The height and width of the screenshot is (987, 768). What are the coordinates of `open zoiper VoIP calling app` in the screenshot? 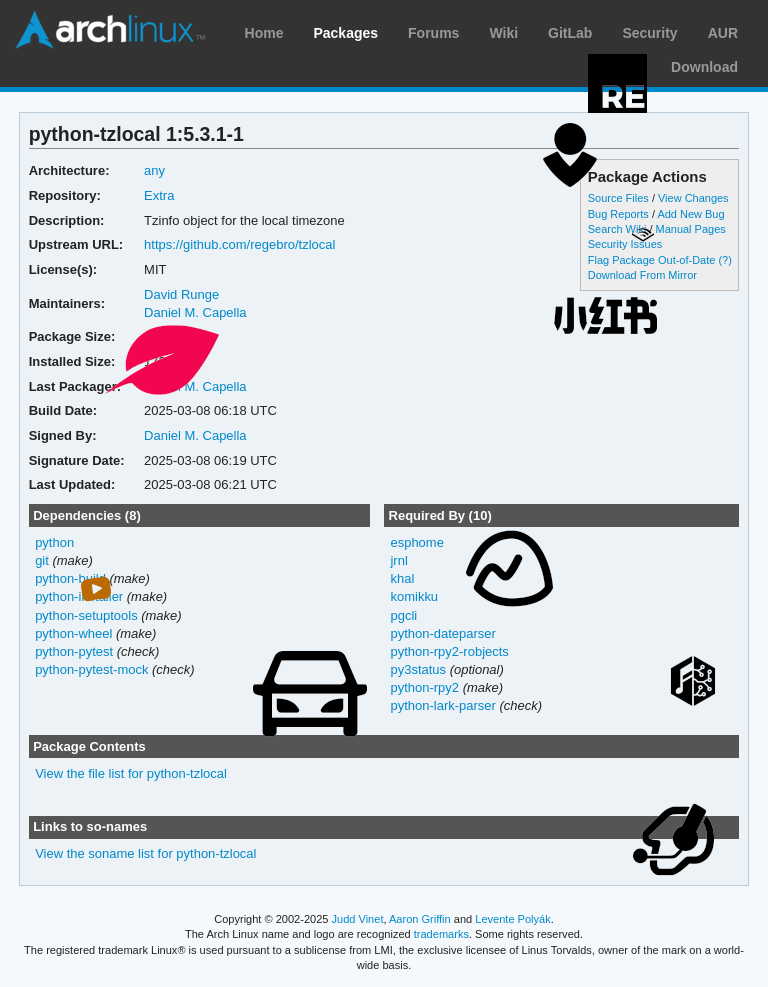 It's located at (673, 839).